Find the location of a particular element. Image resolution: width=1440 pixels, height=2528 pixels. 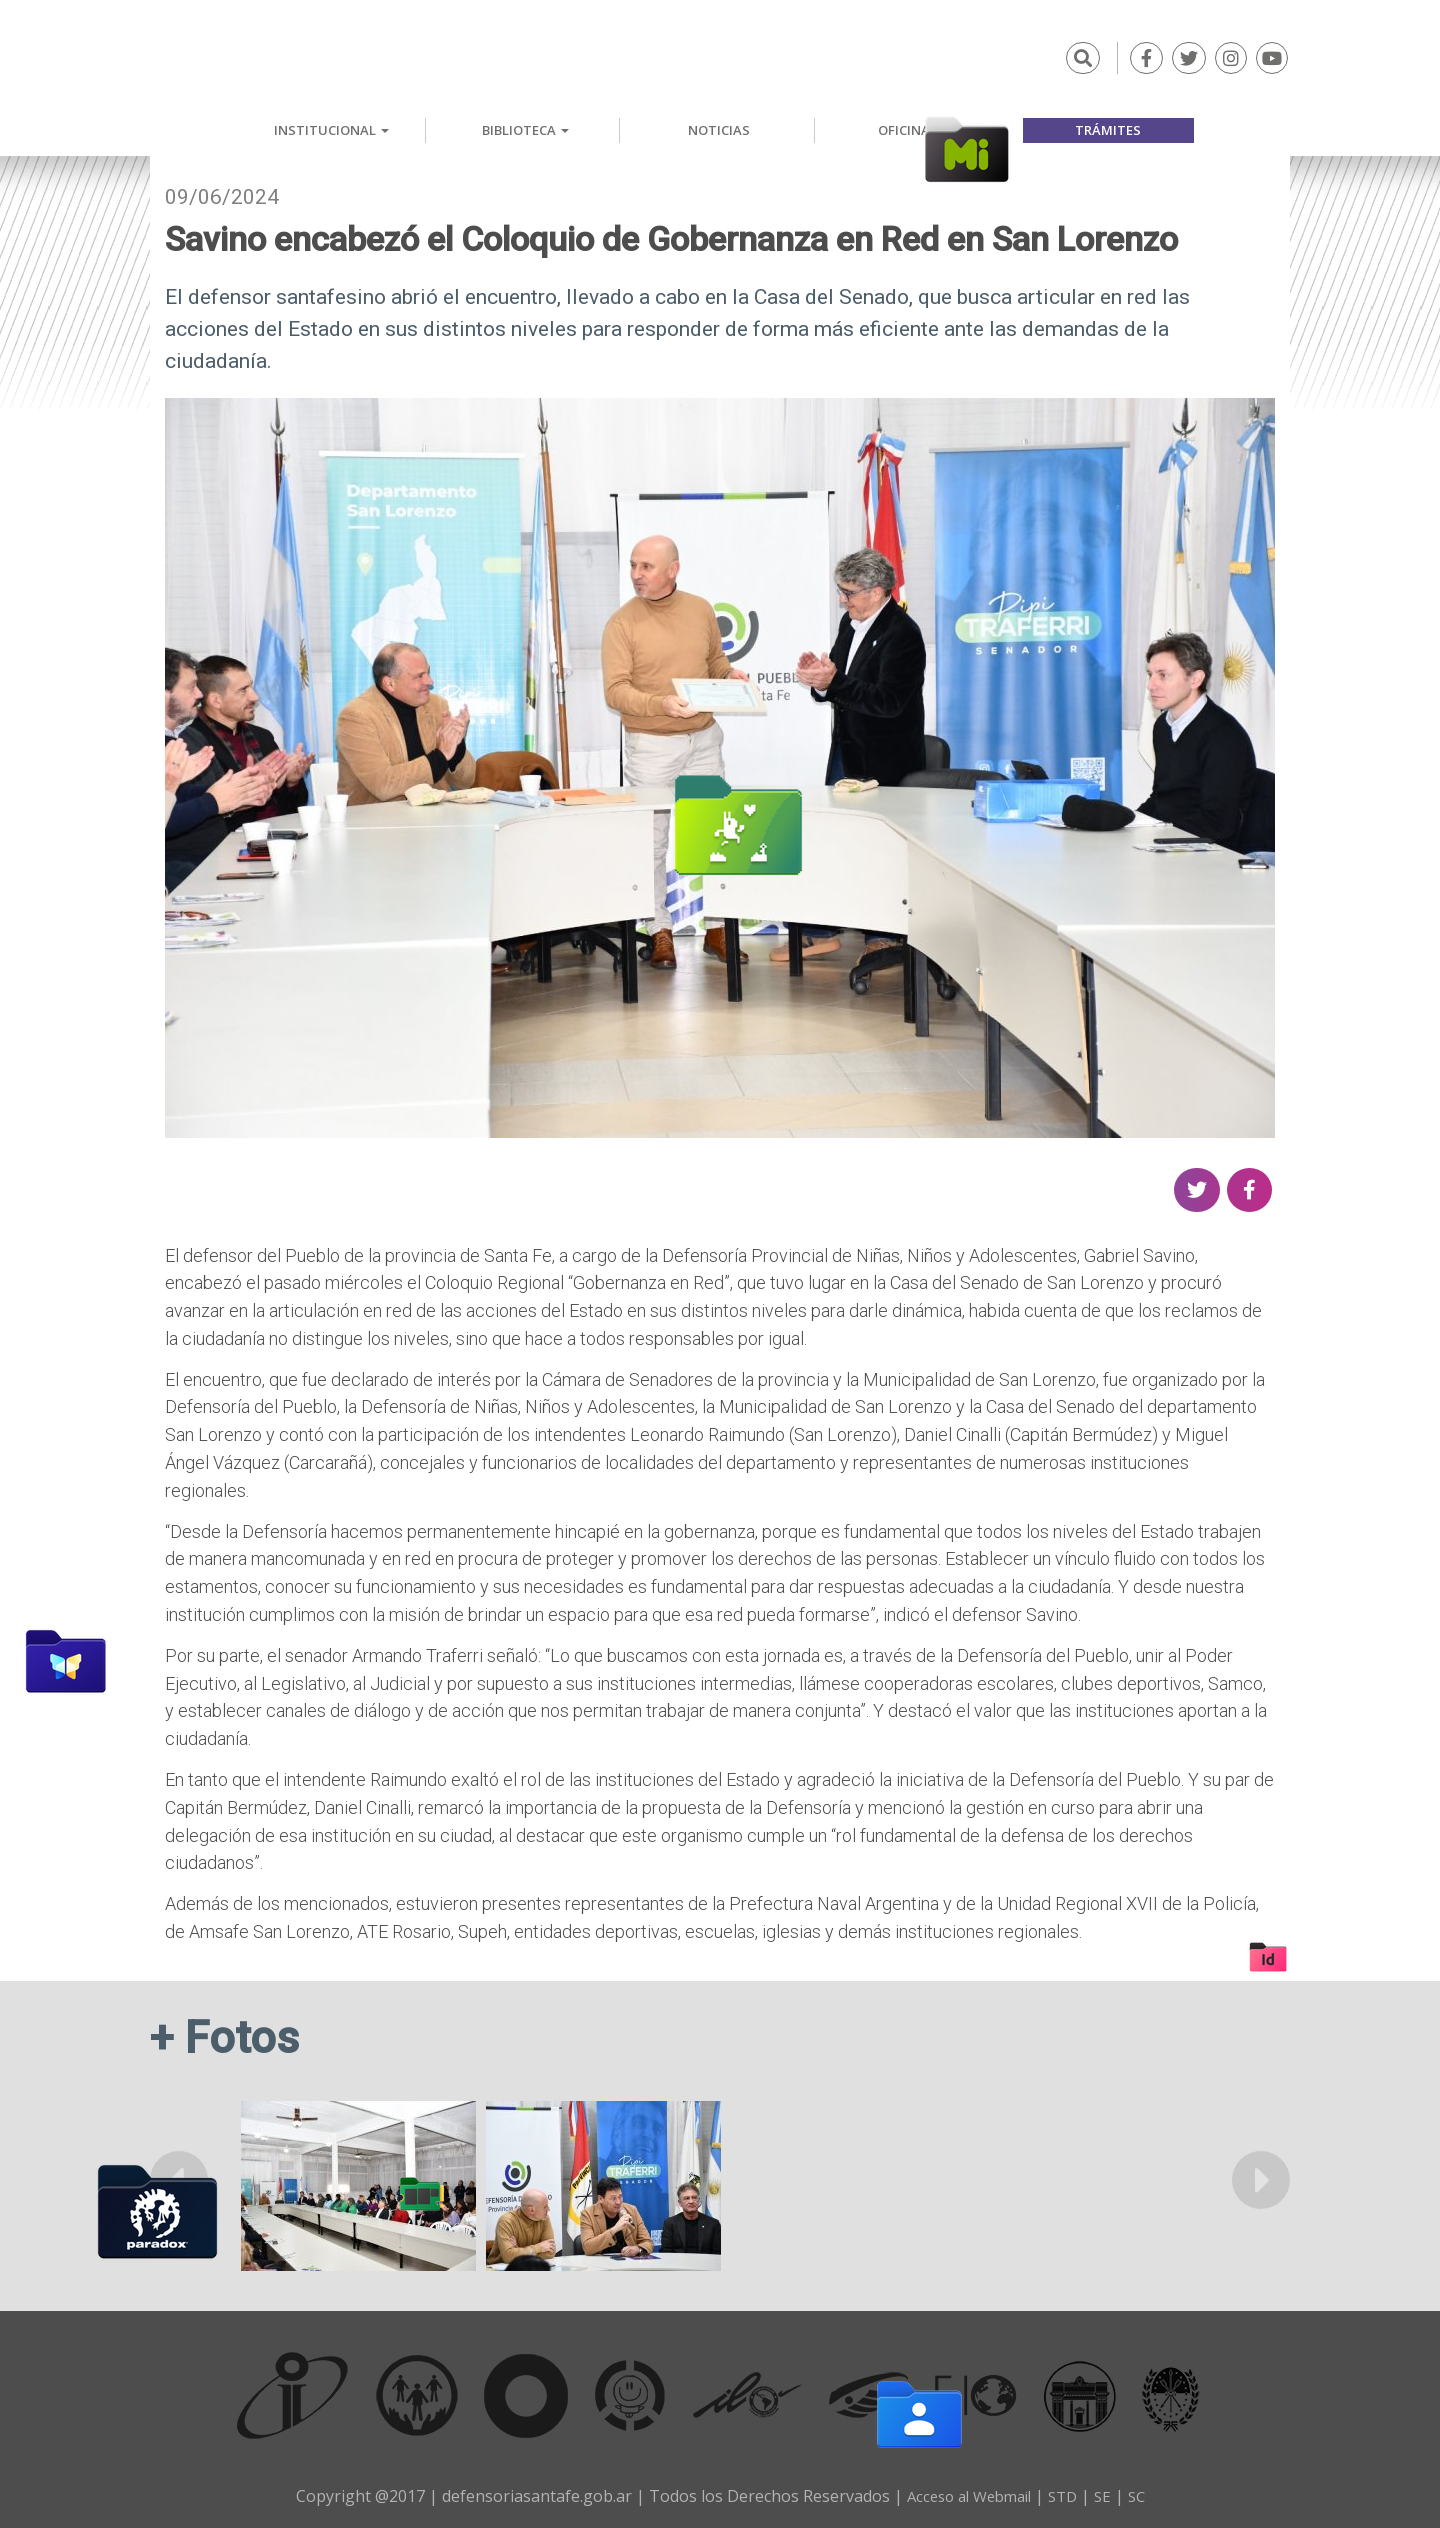

open misskey files folder is located at coordinates (966, 151).